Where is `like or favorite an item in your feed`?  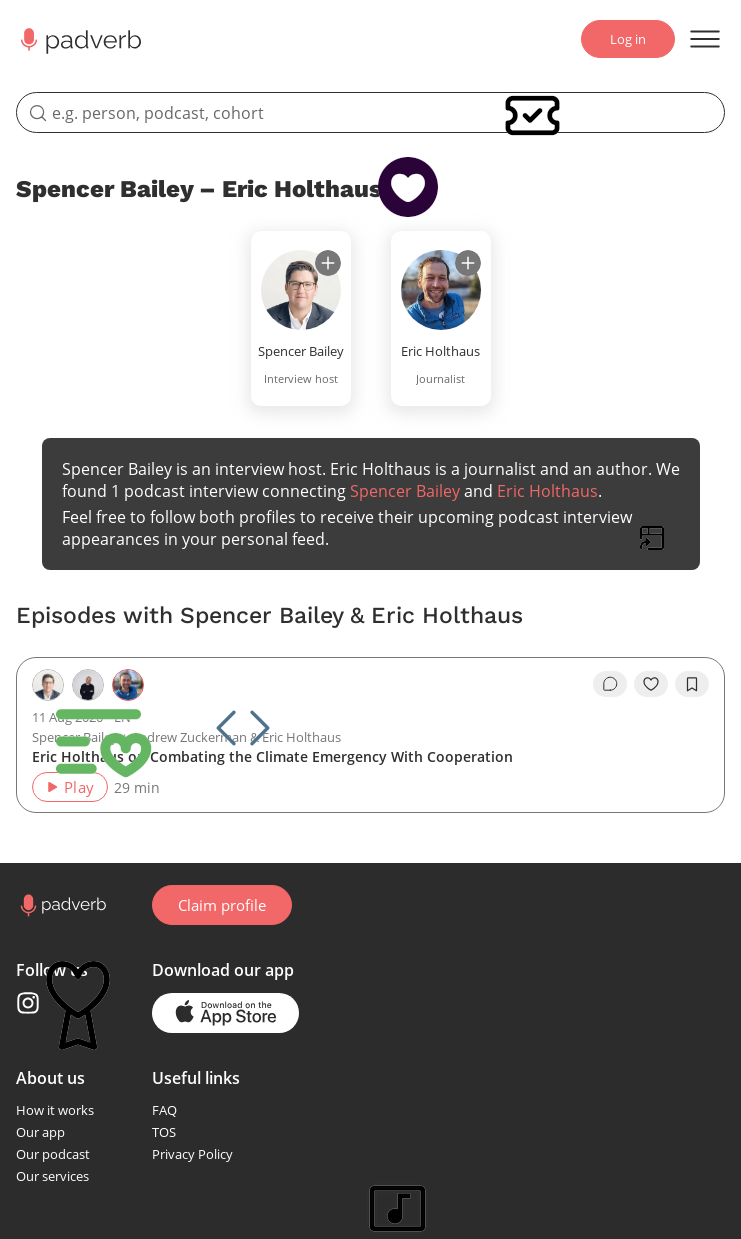
like or favorite an item in your feed is located at coordinates (408, 187).